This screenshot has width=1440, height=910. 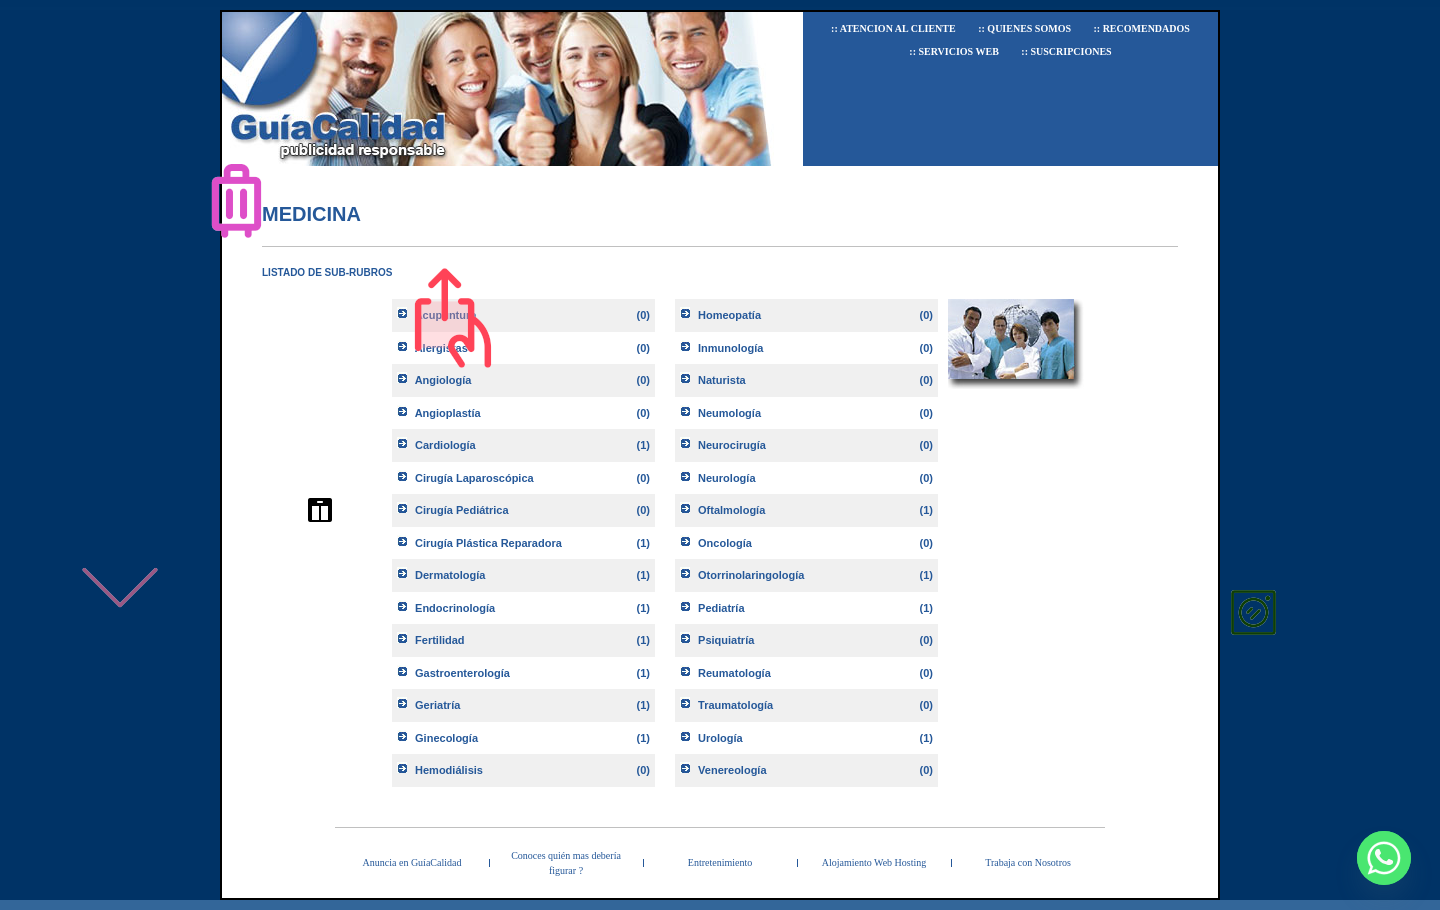 I want to click on indicates elevator access or location, so click(x=320, y=510).